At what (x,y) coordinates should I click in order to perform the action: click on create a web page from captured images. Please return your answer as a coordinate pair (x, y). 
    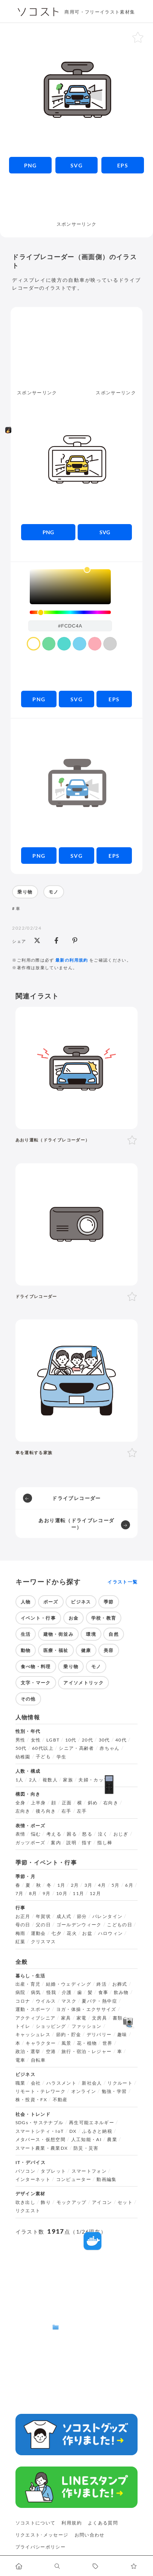
    Looking at the image, I should click on (128, 2023).